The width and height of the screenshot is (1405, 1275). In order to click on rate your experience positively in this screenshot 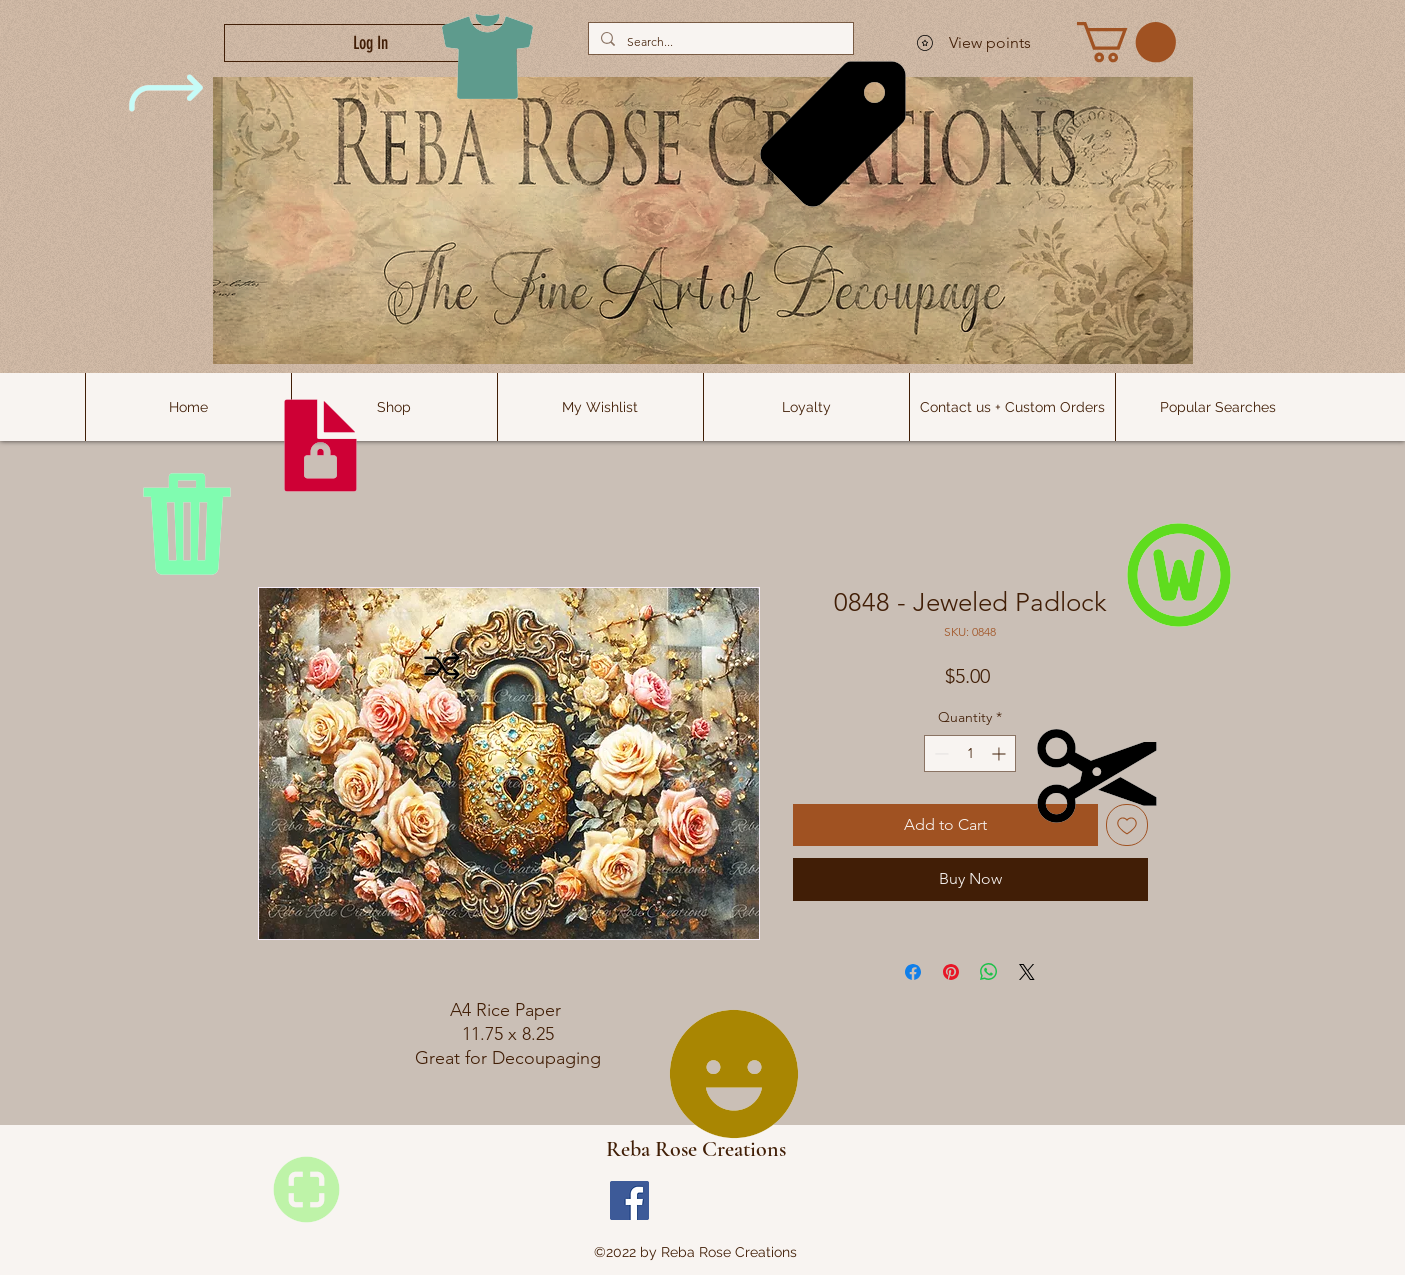, I will do `click(734, 1074)`.